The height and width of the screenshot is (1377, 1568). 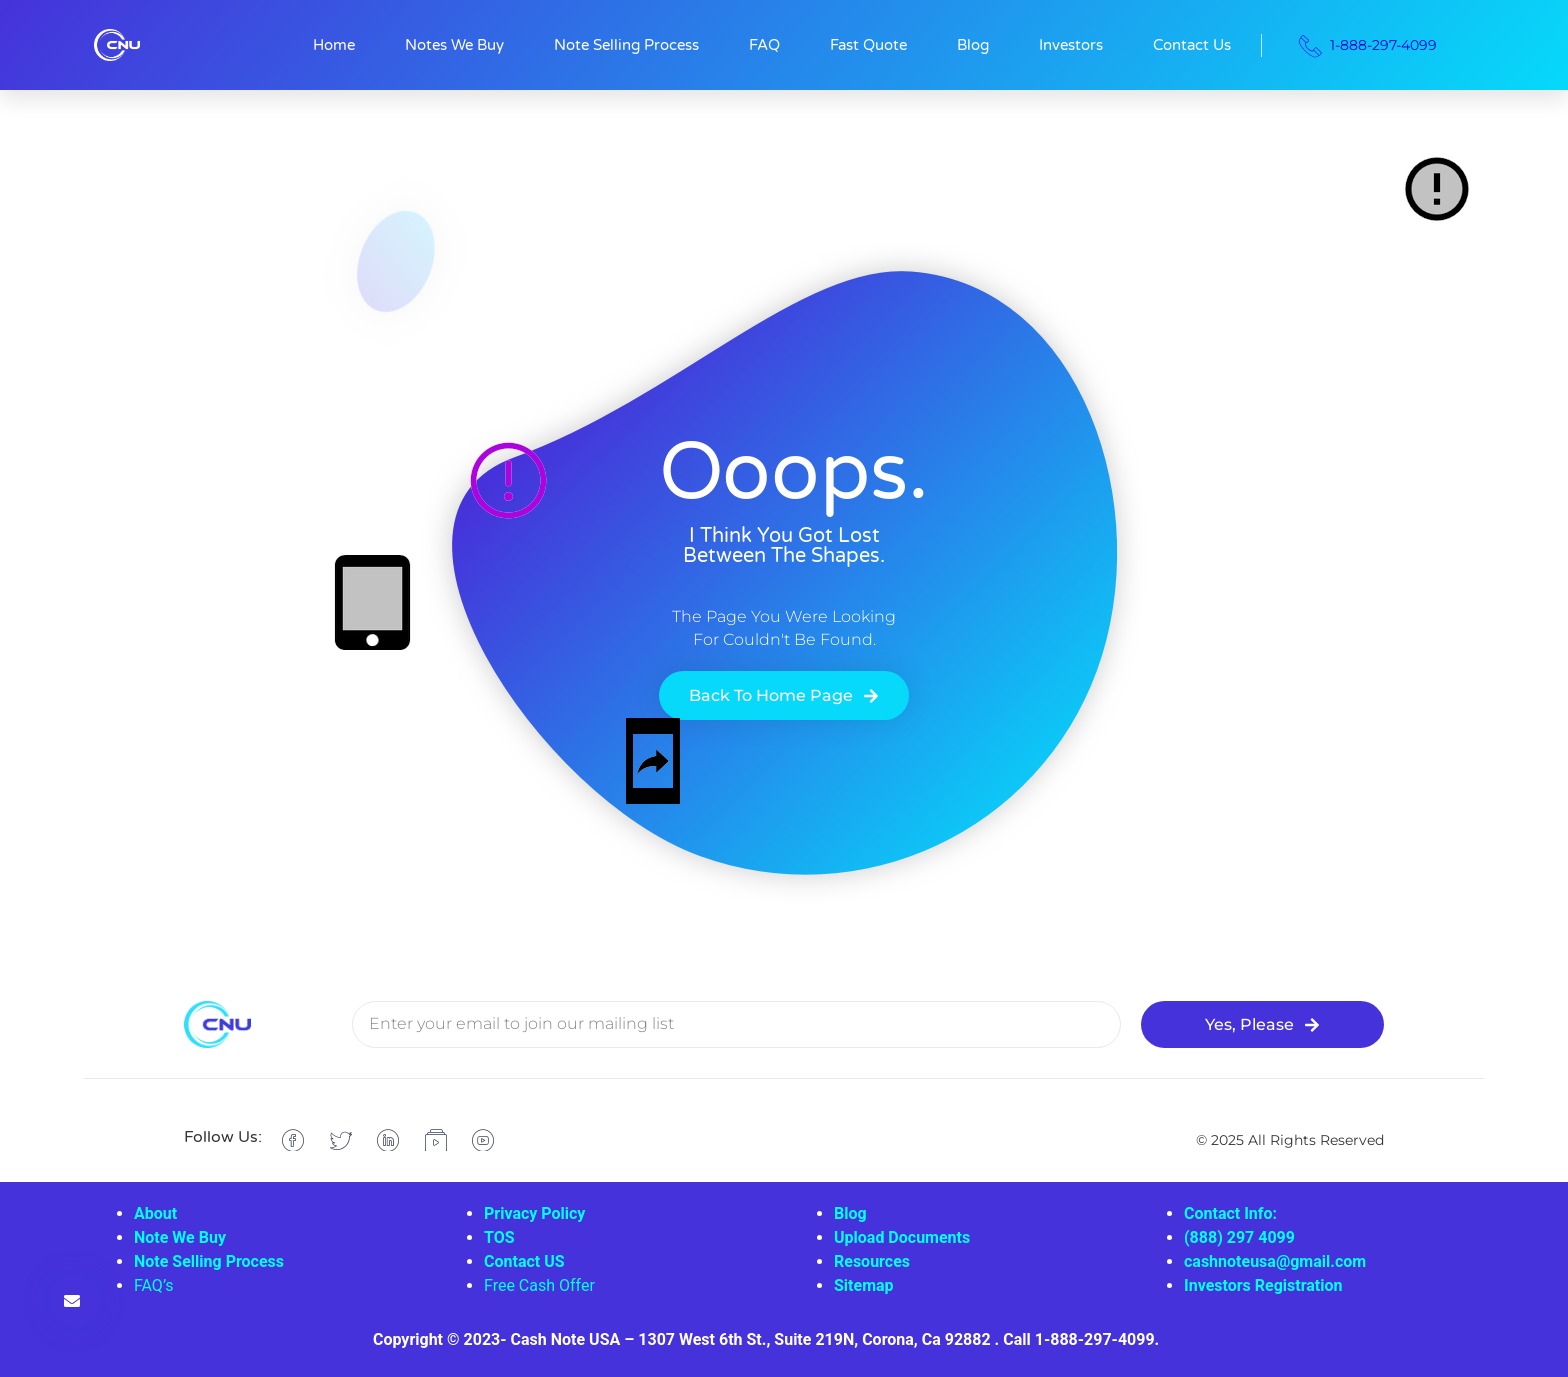 What do you see at coordinates (508, 480) in the screenshot?
I see `indicates a warning or caution state` at bounding box center [508, 480].